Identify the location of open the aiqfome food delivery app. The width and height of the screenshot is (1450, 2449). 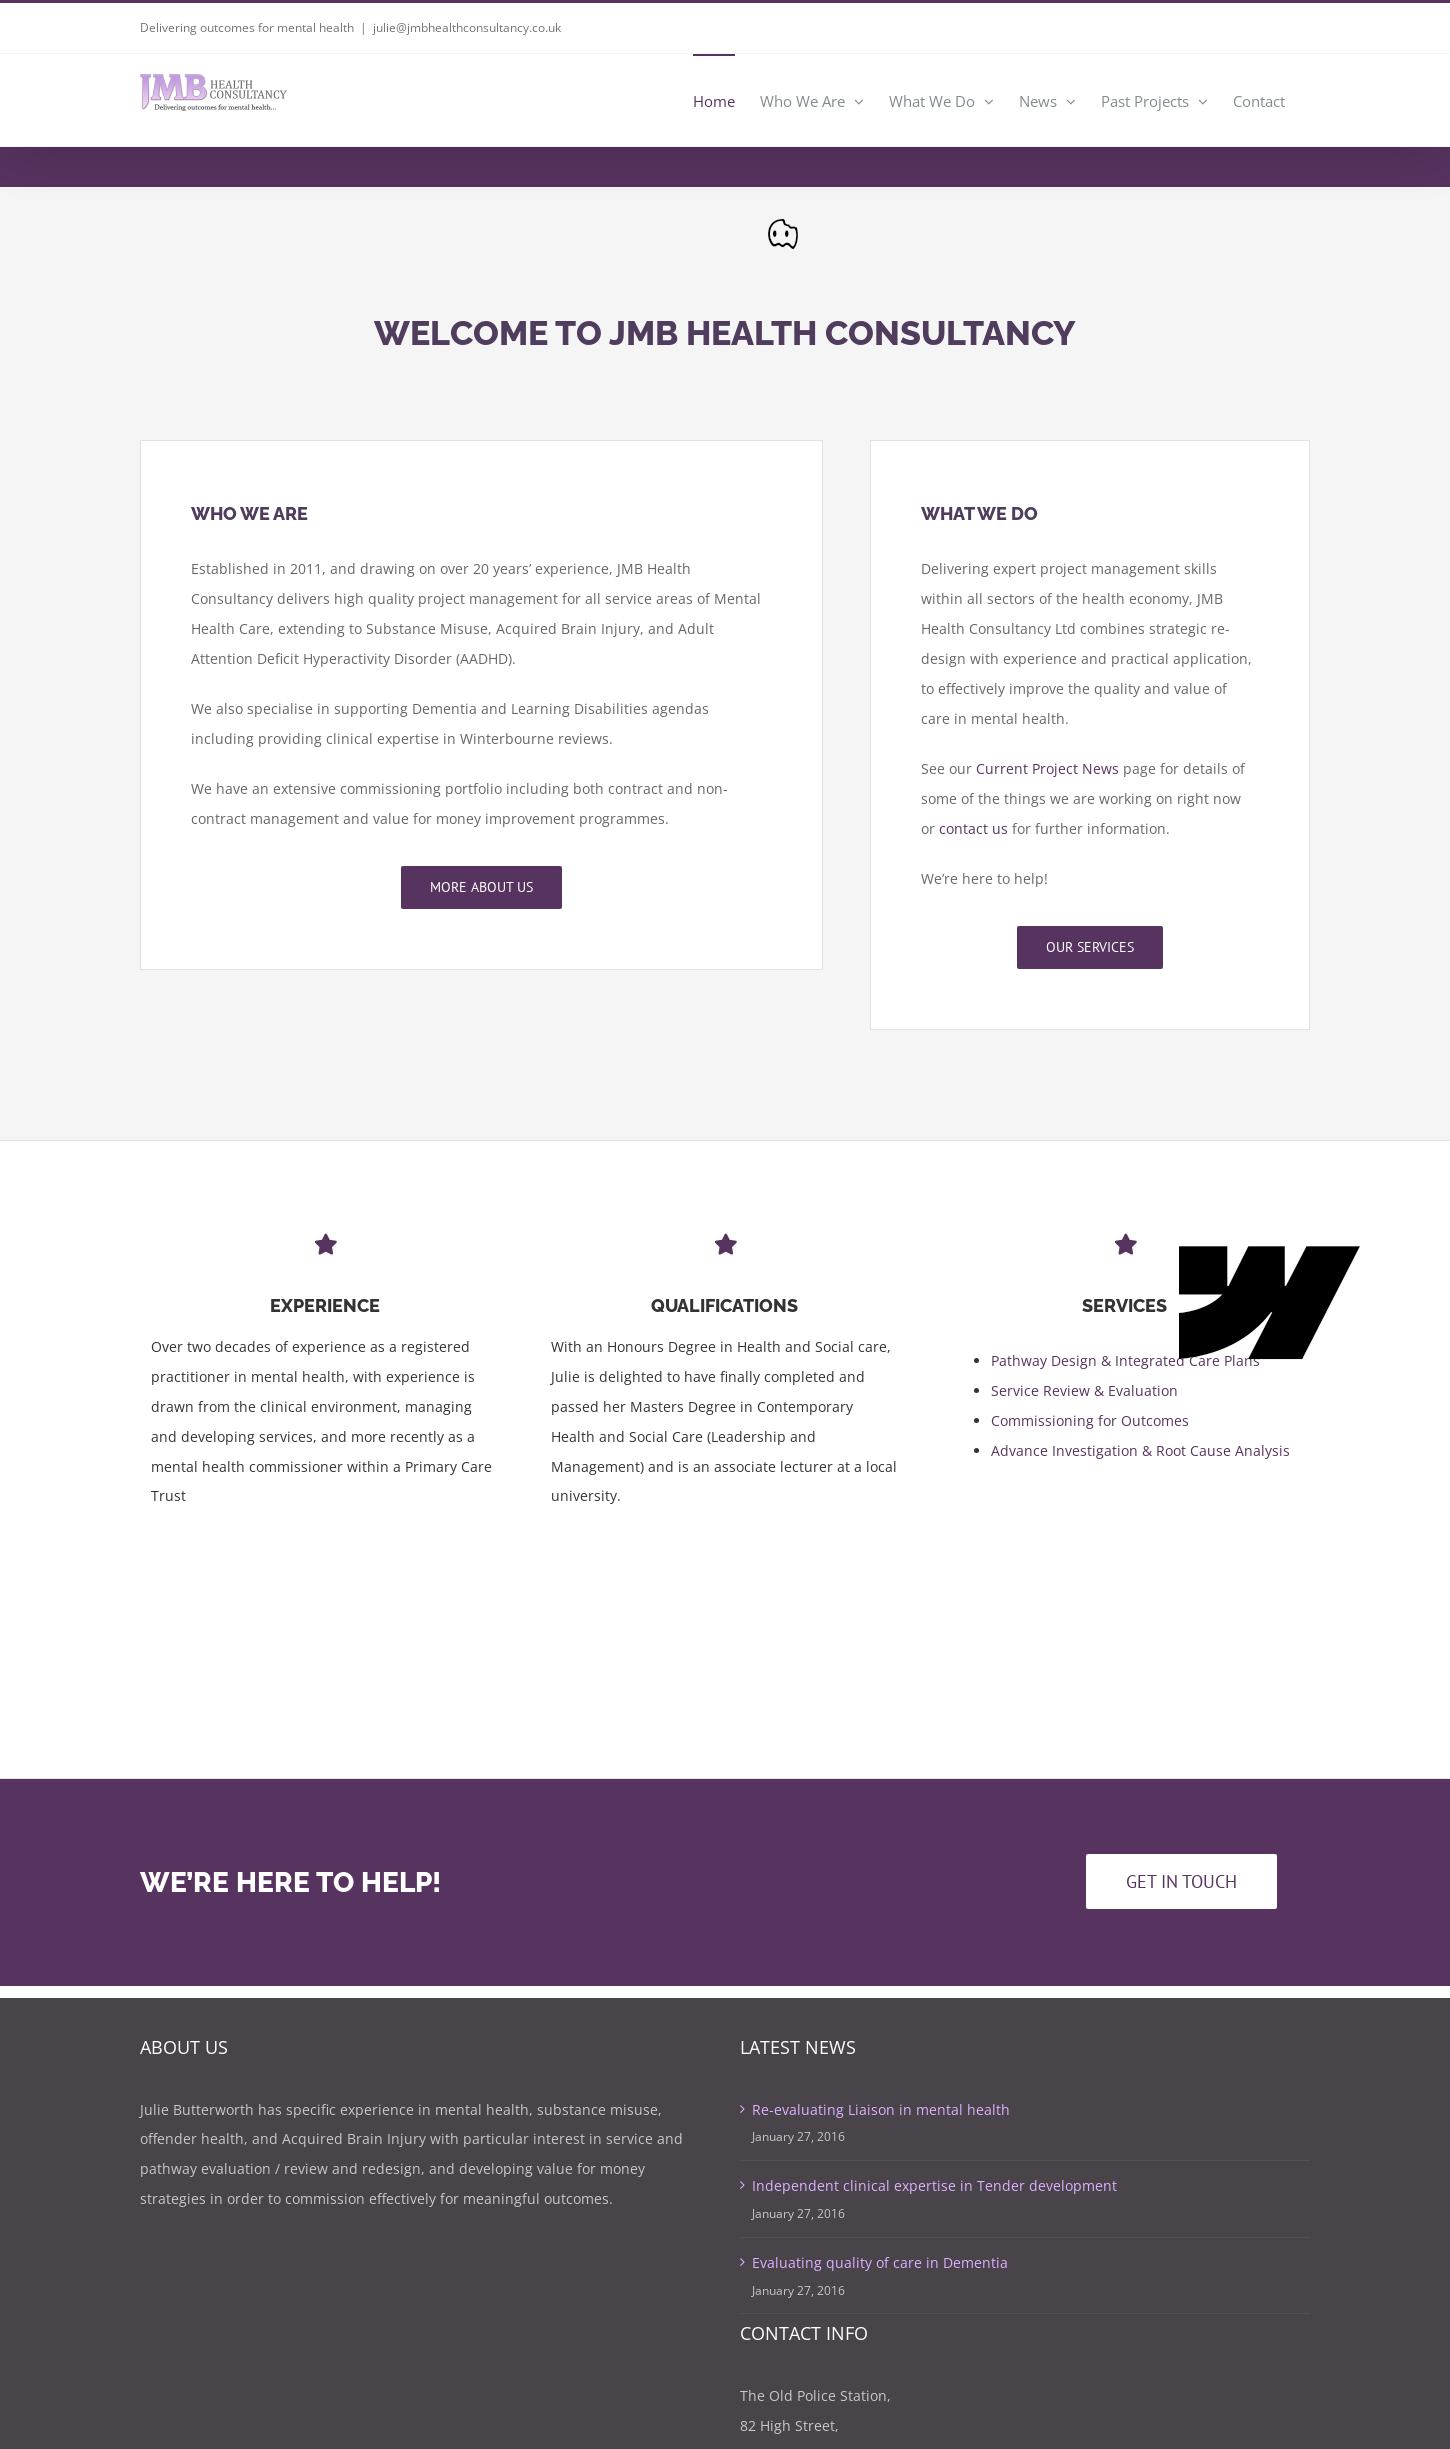
(783, 234).